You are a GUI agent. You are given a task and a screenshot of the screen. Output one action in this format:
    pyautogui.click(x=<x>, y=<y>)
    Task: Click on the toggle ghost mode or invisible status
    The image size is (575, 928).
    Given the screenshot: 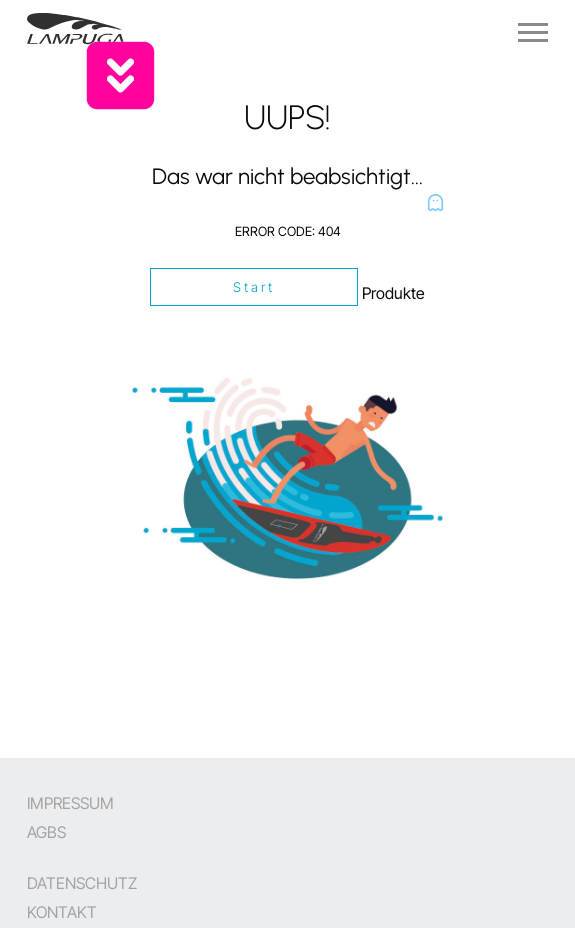 What is the action you would take?
    pyautogui.click(x=435, y=202)
    